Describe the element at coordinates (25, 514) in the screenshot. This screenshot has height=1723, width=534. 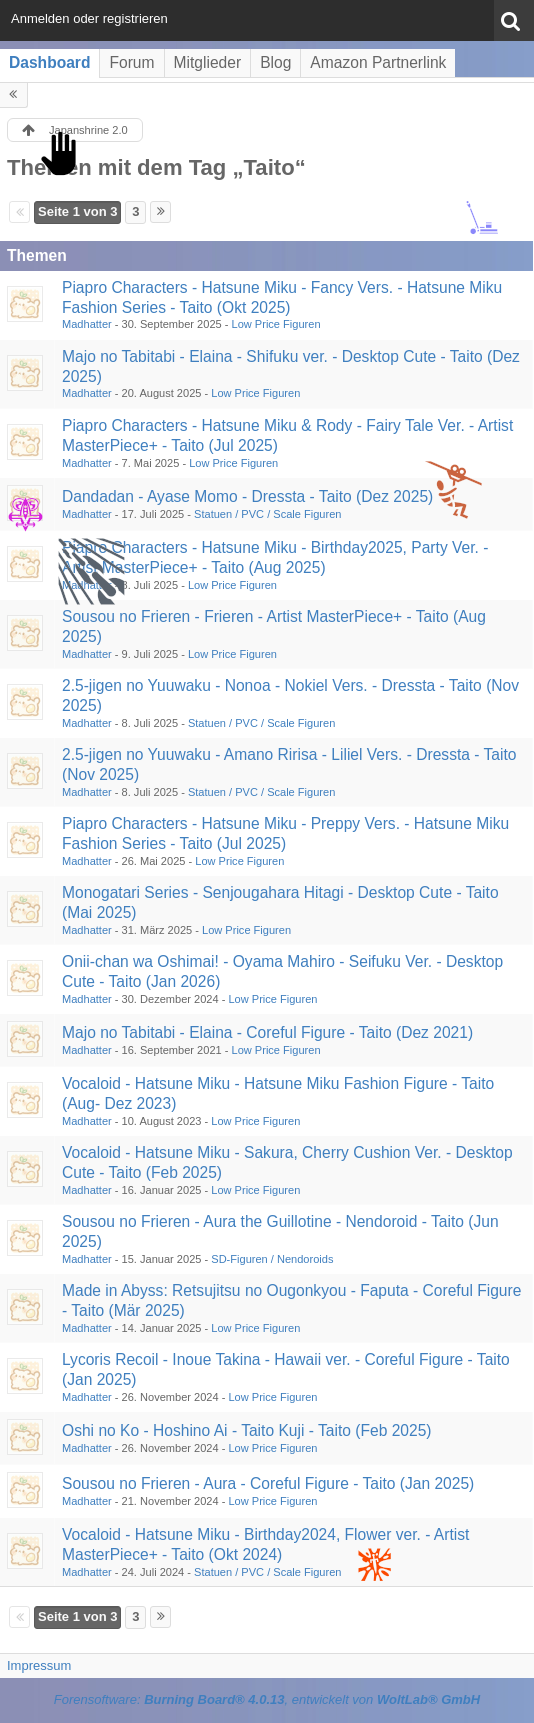
I see `decorative tribal or abstract emblem` at that location.